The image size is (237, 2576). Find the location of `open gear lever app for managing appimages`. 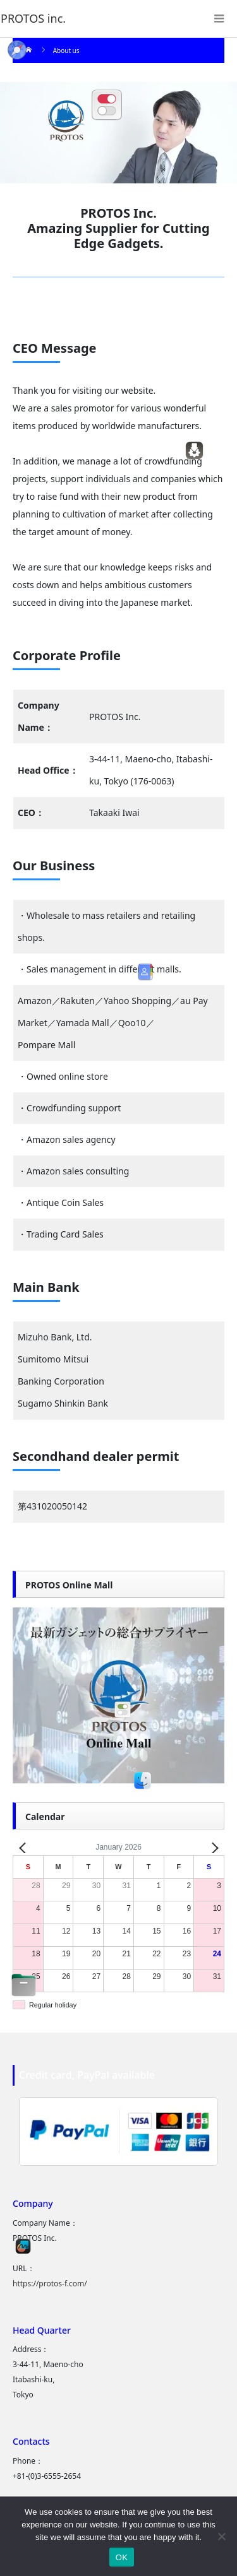

open gear lever app for managing appimages is located at coordinates (194, 450).